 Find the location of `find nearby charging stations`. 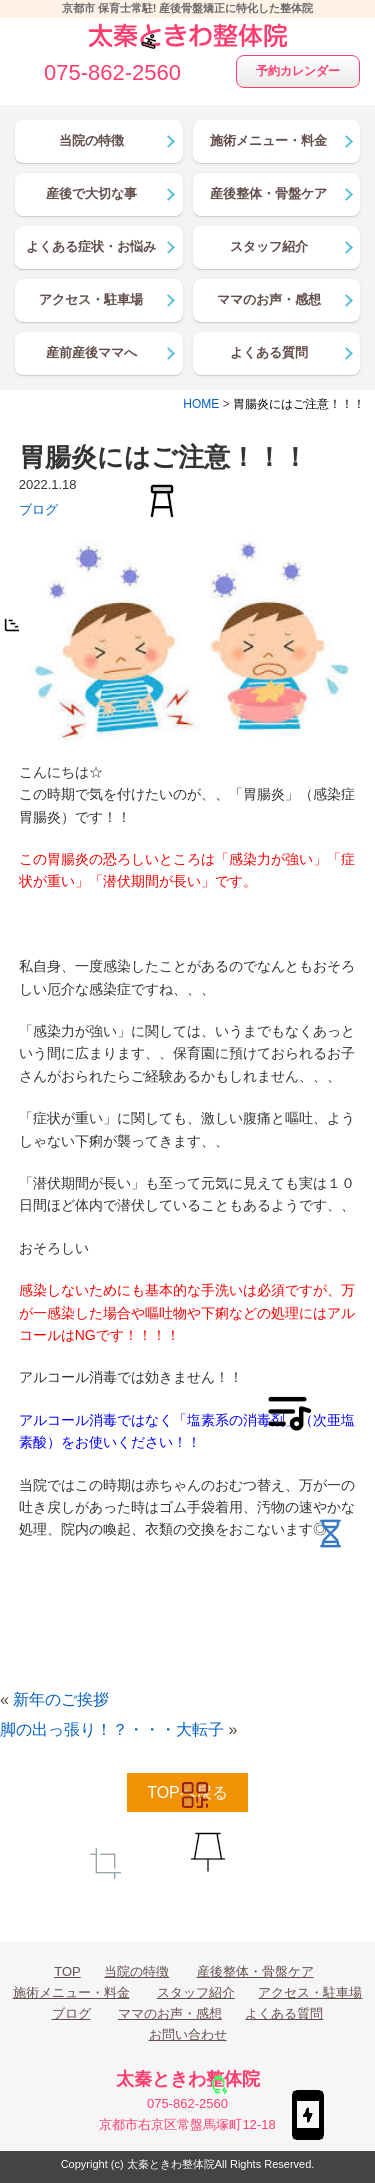

find nearby charging stations is located at coordinates (308, 2115).